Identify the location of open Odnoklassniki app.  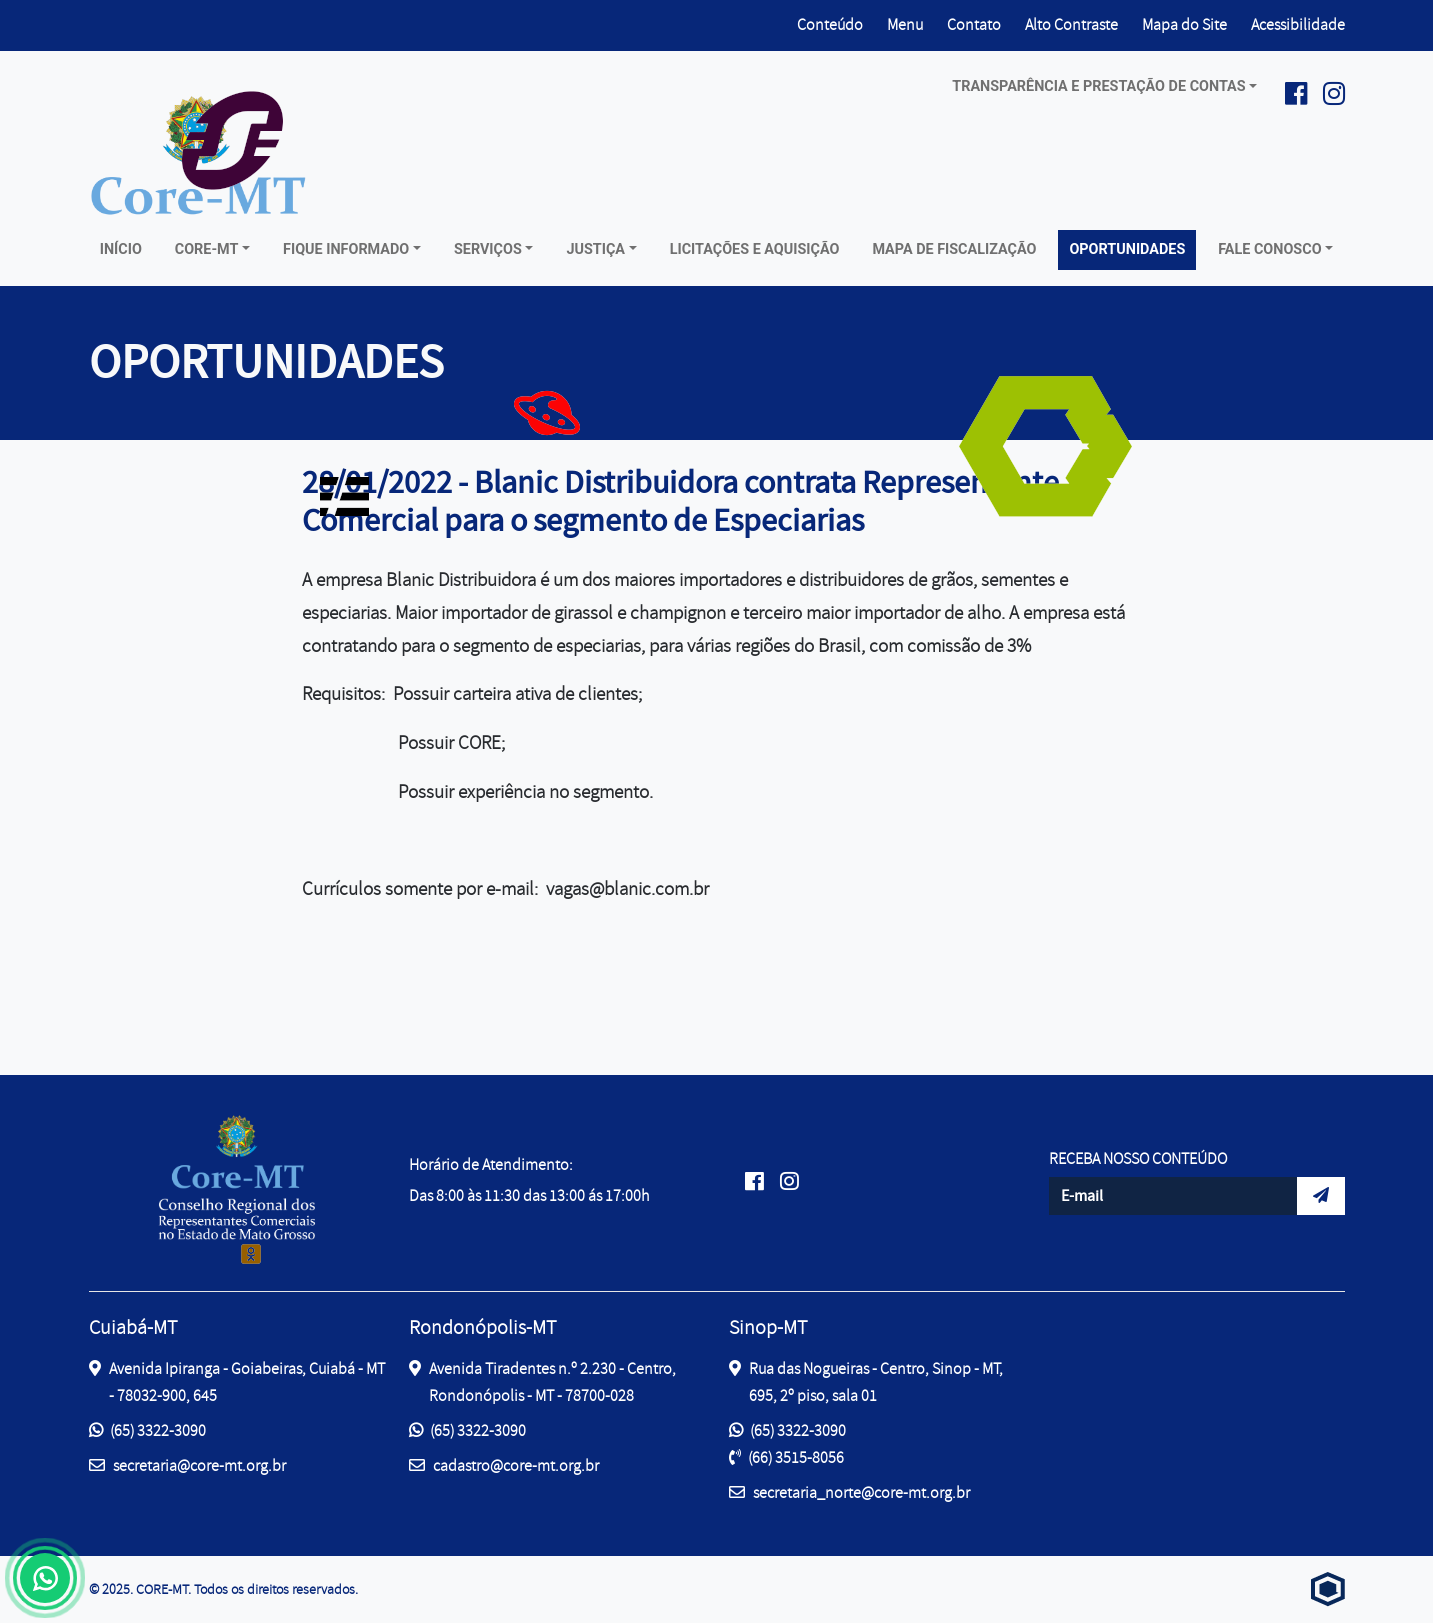
(251, 1254).